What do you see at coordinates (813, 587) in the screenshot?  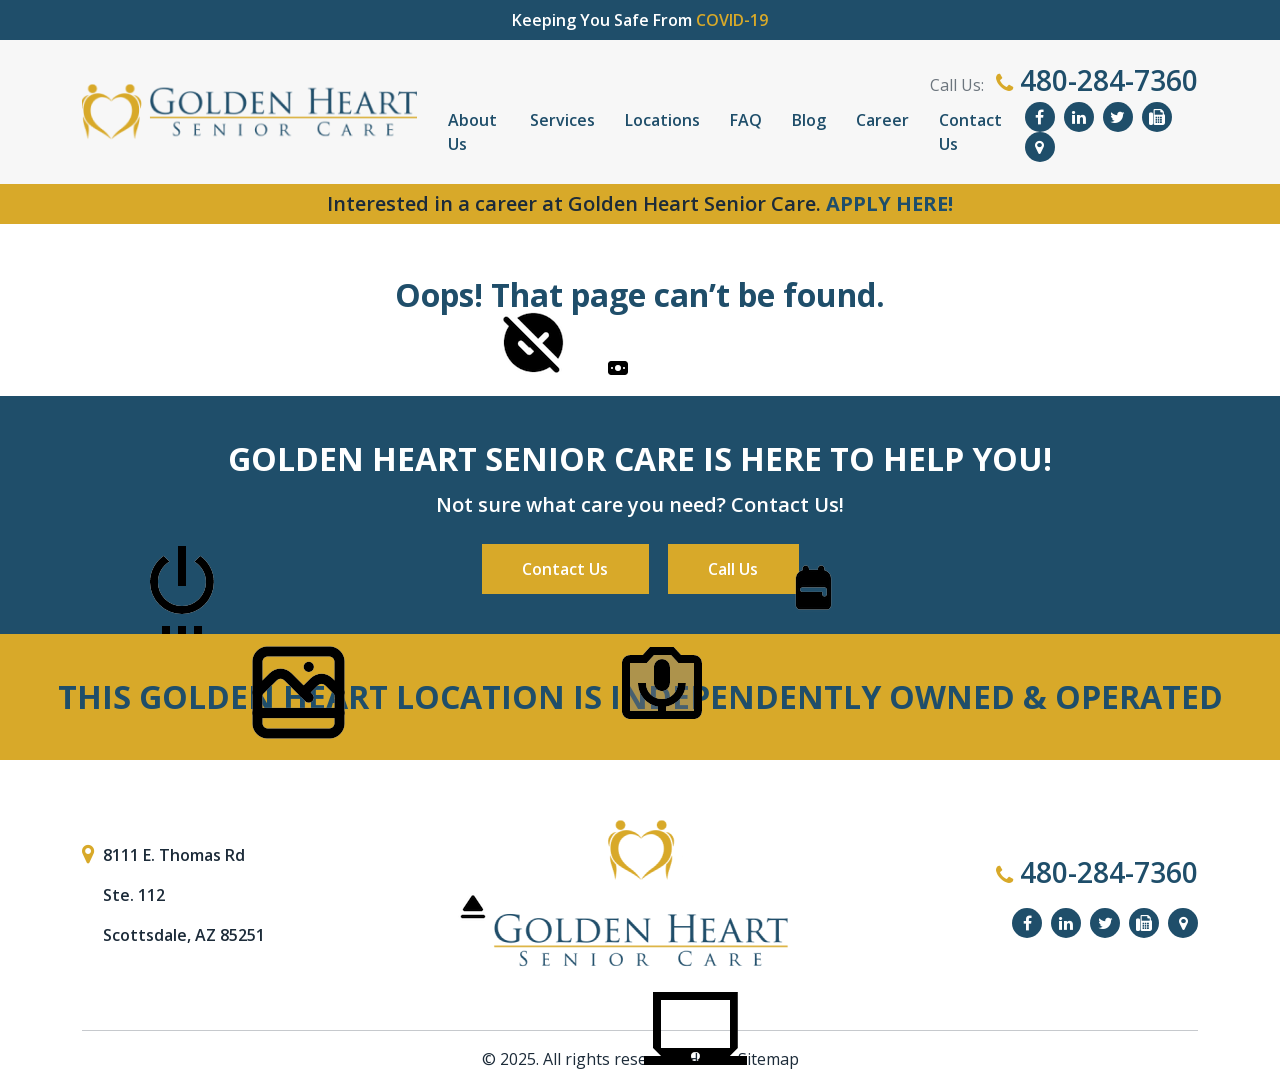 I see `access your backpack or bag inventory` at bounding box center [813, 587].